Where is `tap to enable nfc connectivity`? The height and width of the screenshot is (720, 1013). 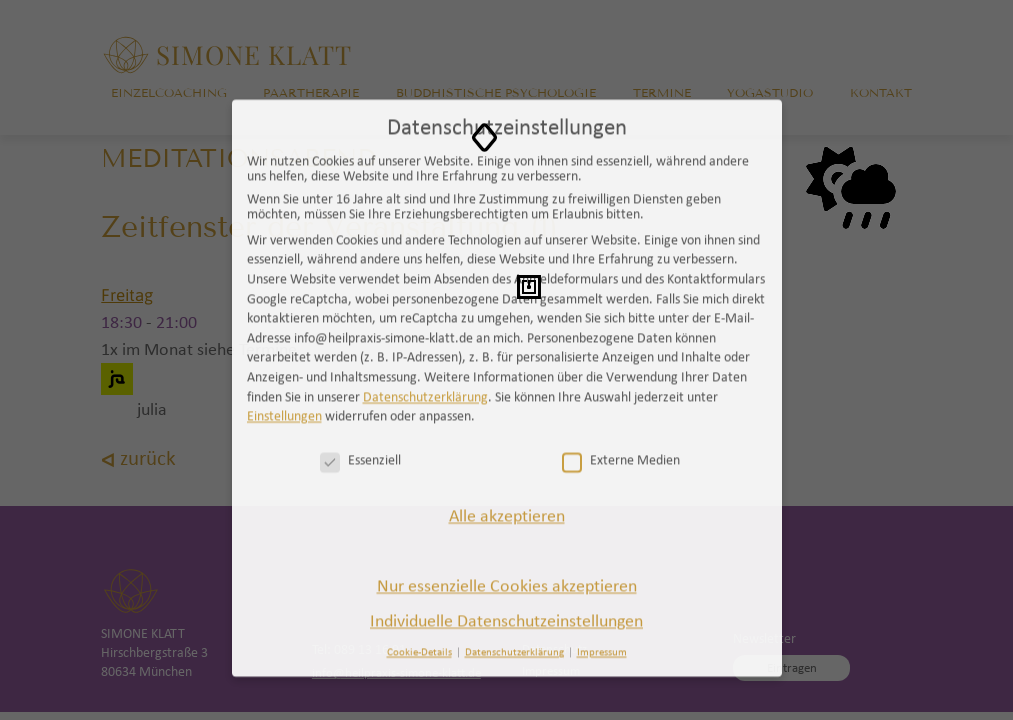 tap to enable nfc connectivity is located at coordinates (529, 287).